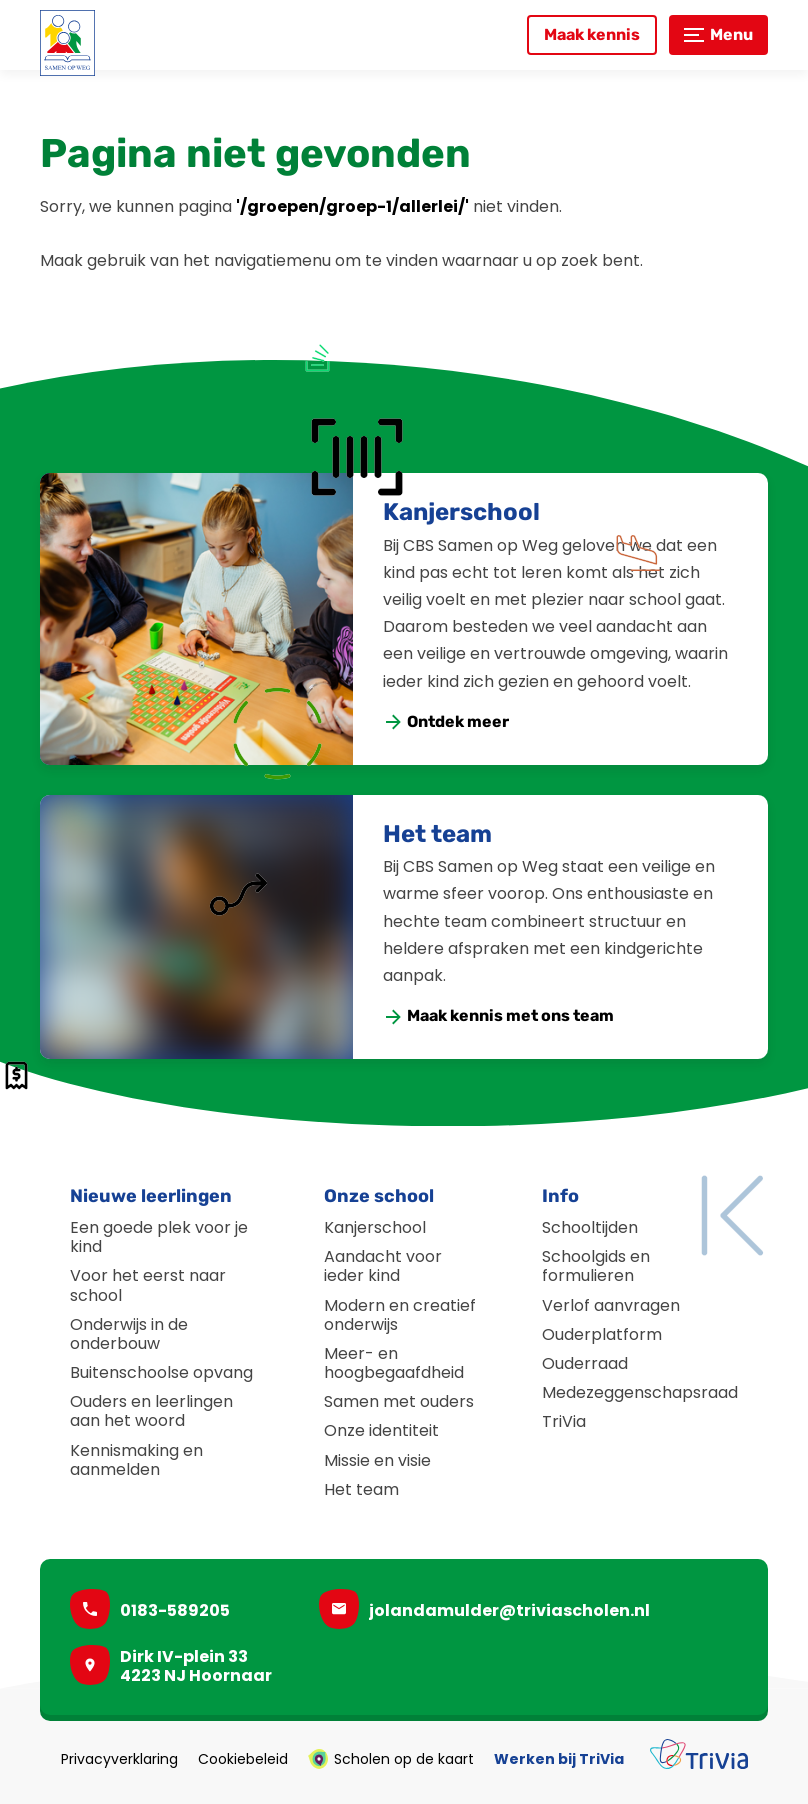  What do you see at coordinates (317, 358) in the screenshot?
I see `visit stack overflow for developer help` at bounding box center [317, 358].